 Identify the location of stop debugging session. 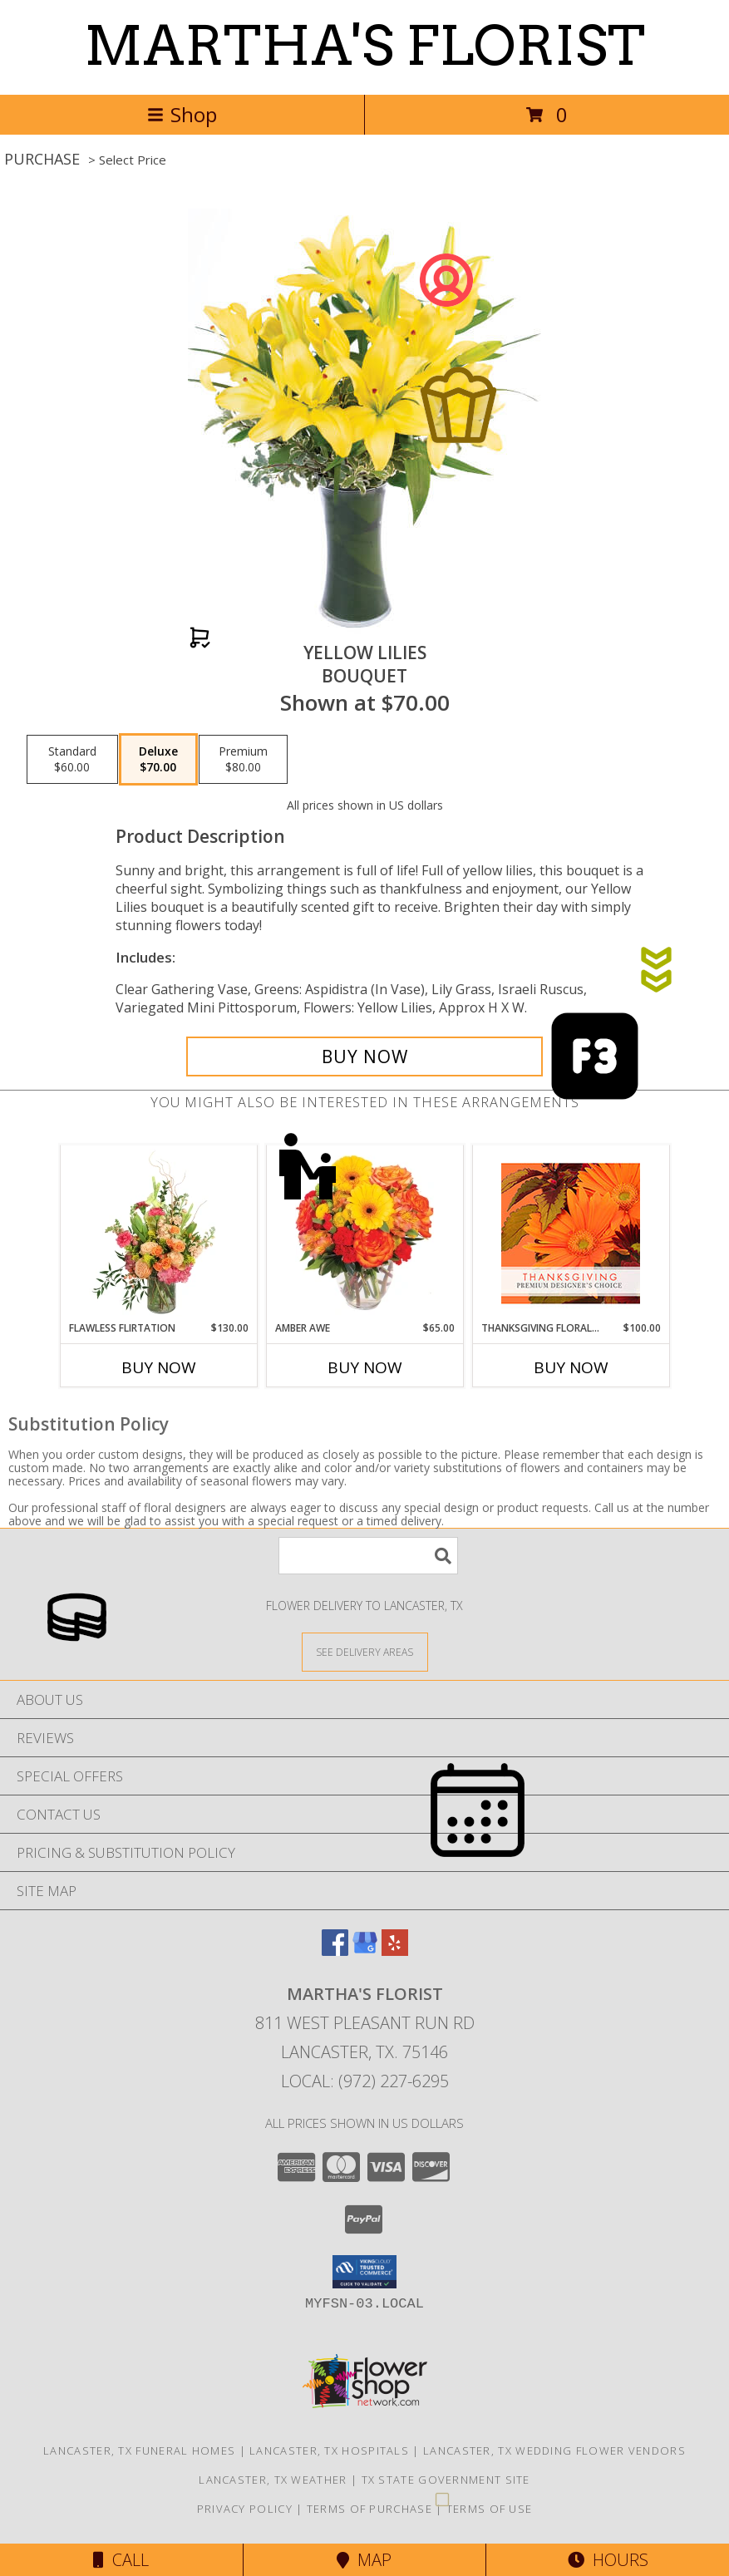
(442, 2500).